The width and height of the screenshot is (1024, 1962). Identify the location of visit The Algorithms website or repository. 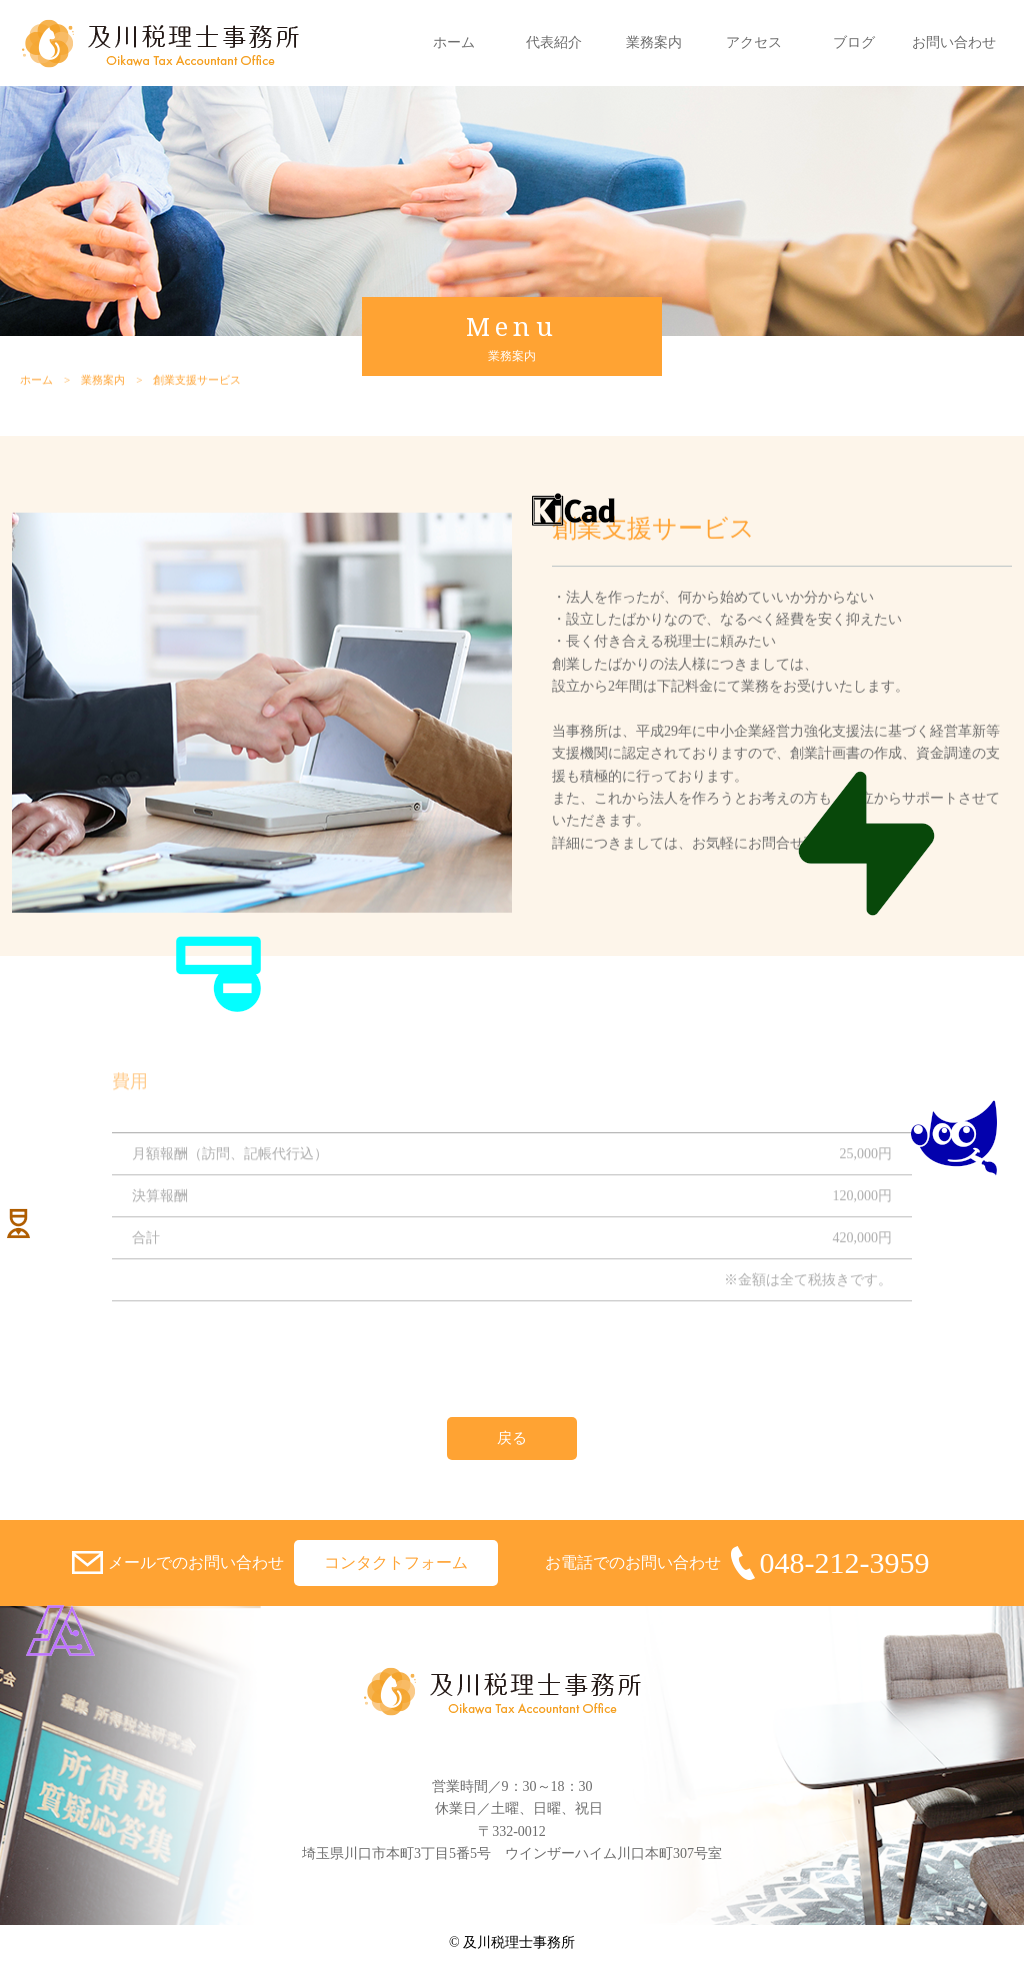
(60, 1630).